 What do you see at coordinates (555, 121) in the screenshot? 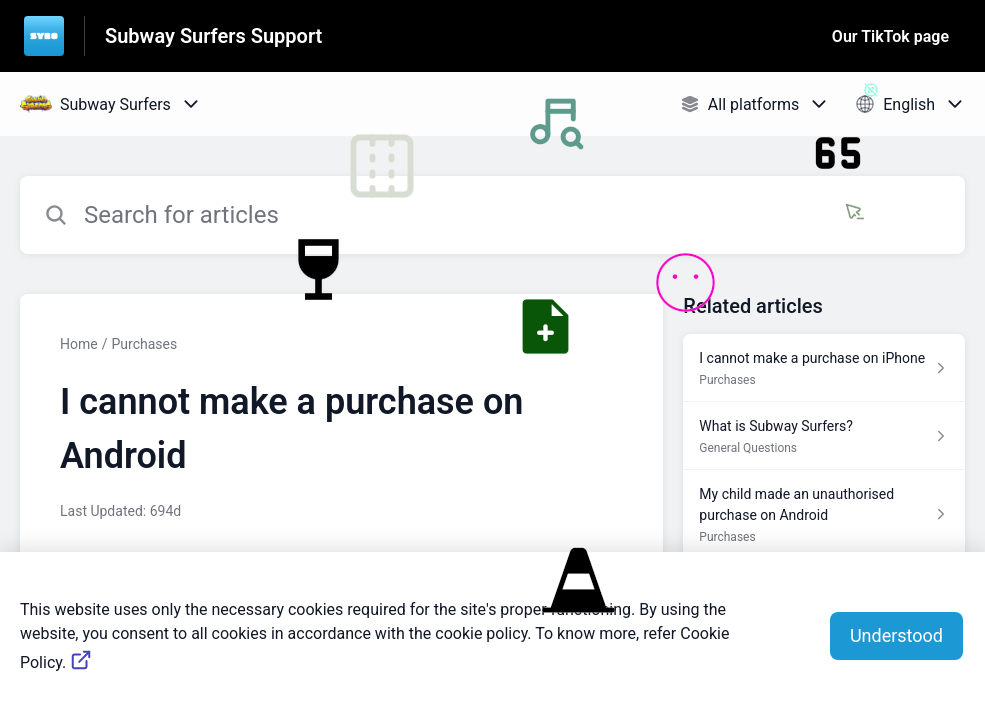
I see `search for songs or music` at bounding box center [555, 121].